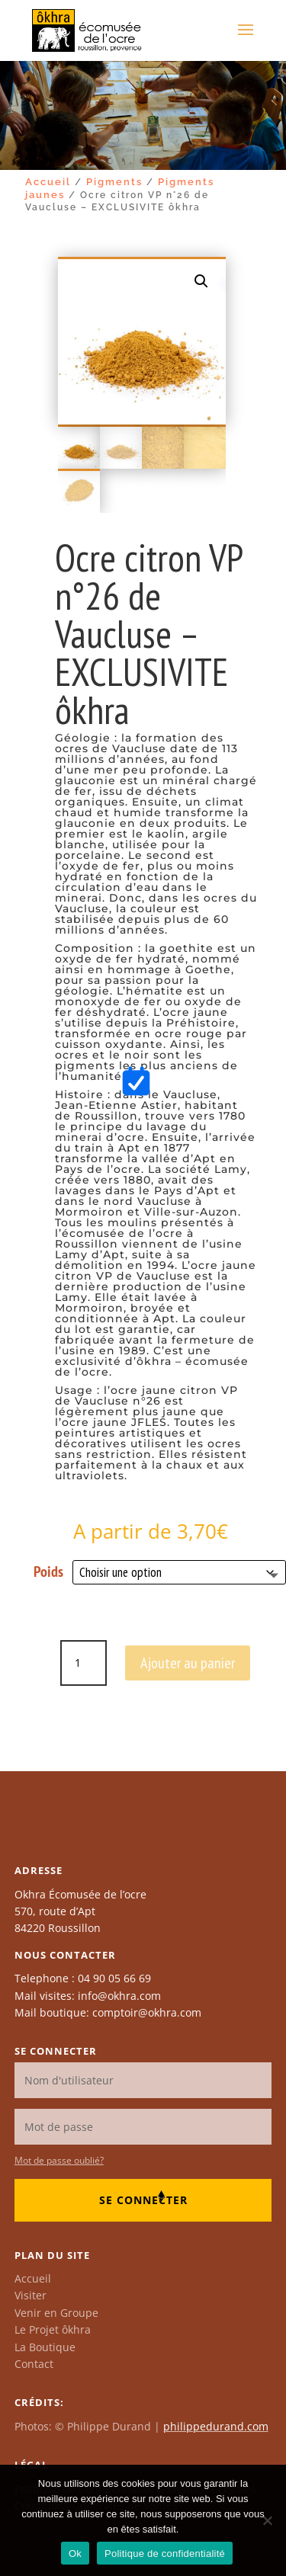 The height and width of the screenshot is (2576, 286). Describe the element at coordinates (161, 2196) in the screenshot. I see `ethereum cryptocurrency logo` at that location.